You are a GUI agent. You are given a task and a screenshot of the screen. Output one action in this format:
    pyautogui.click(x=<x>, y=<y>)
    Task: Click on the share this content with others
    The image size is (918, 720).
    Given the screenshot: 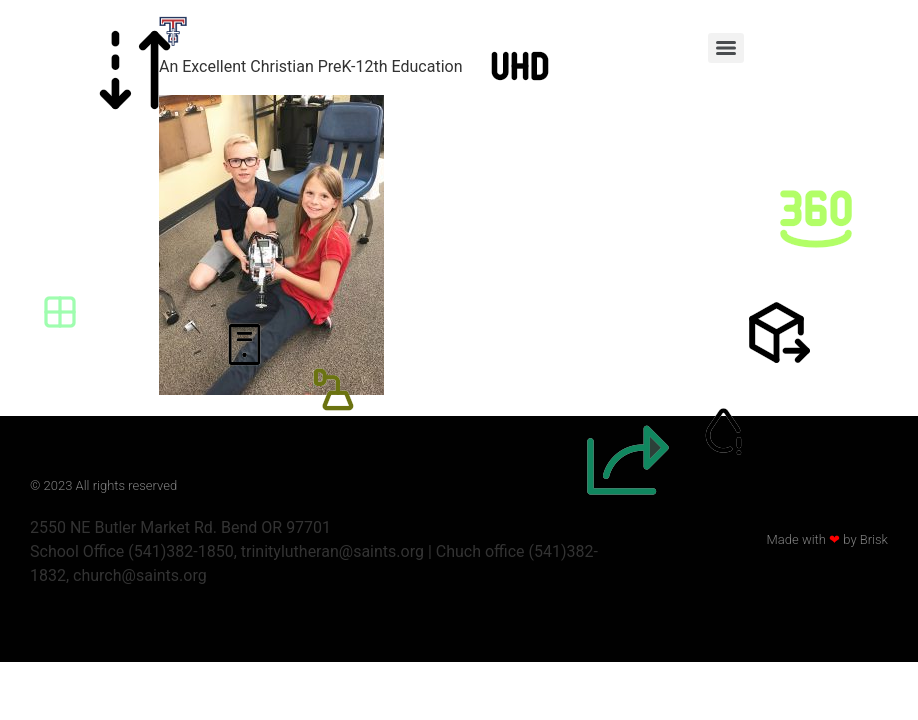 What is the action you would take?
    pyautogui.click(x=628, y=457)
    